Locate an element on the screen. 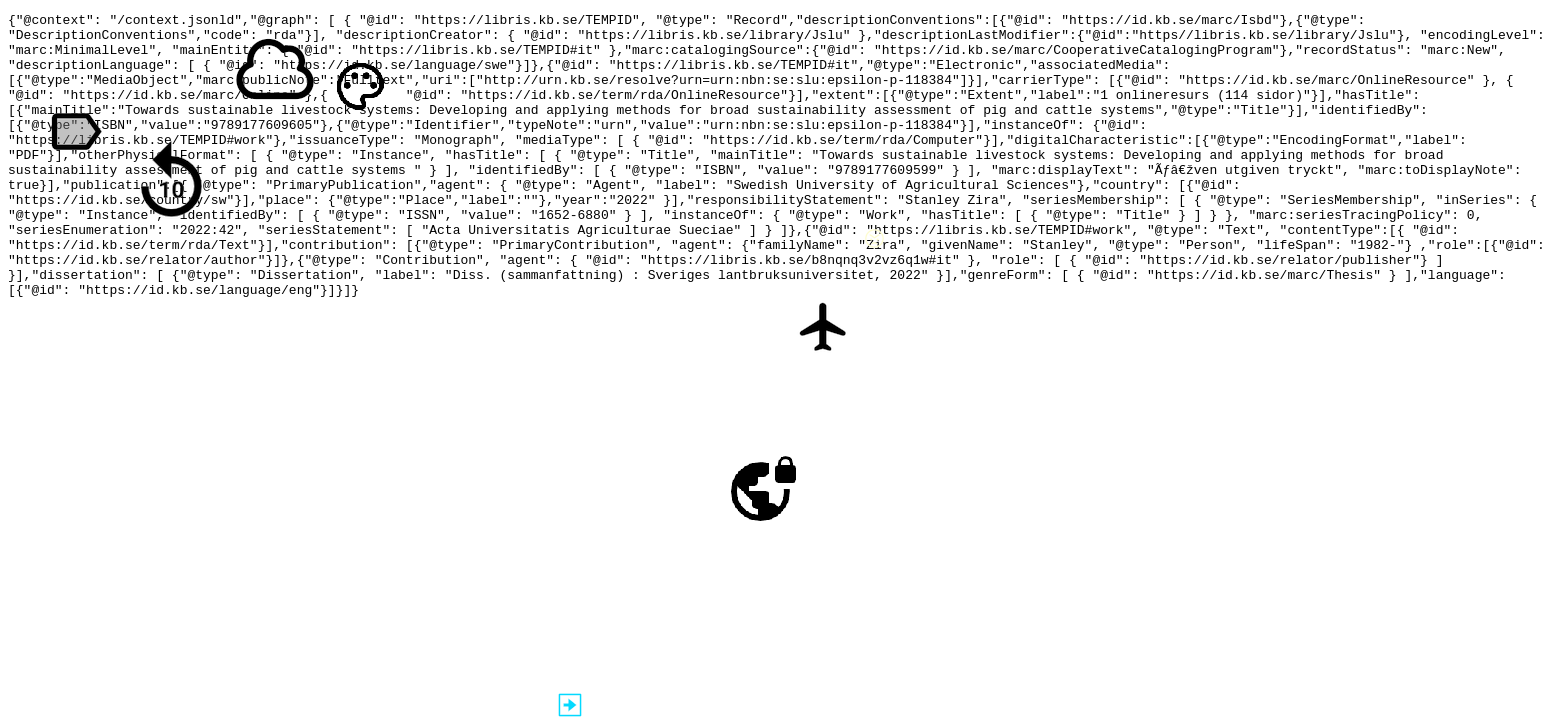 The image size is (1557, 720). replay the last 10 seconds is located at coordinates (171, 182).